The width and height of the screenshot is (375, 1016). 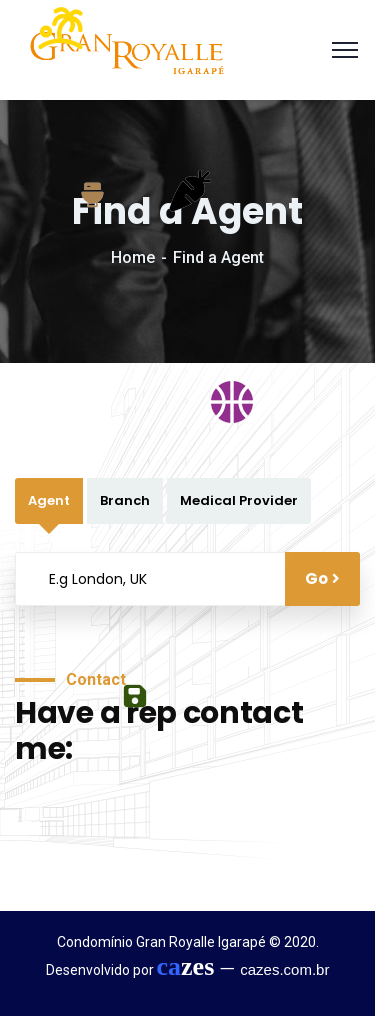 What do you see at coordinates (232, 402) in the screenshot?
I see `access sports or basketball-related content` at bounding box center [232, 402].